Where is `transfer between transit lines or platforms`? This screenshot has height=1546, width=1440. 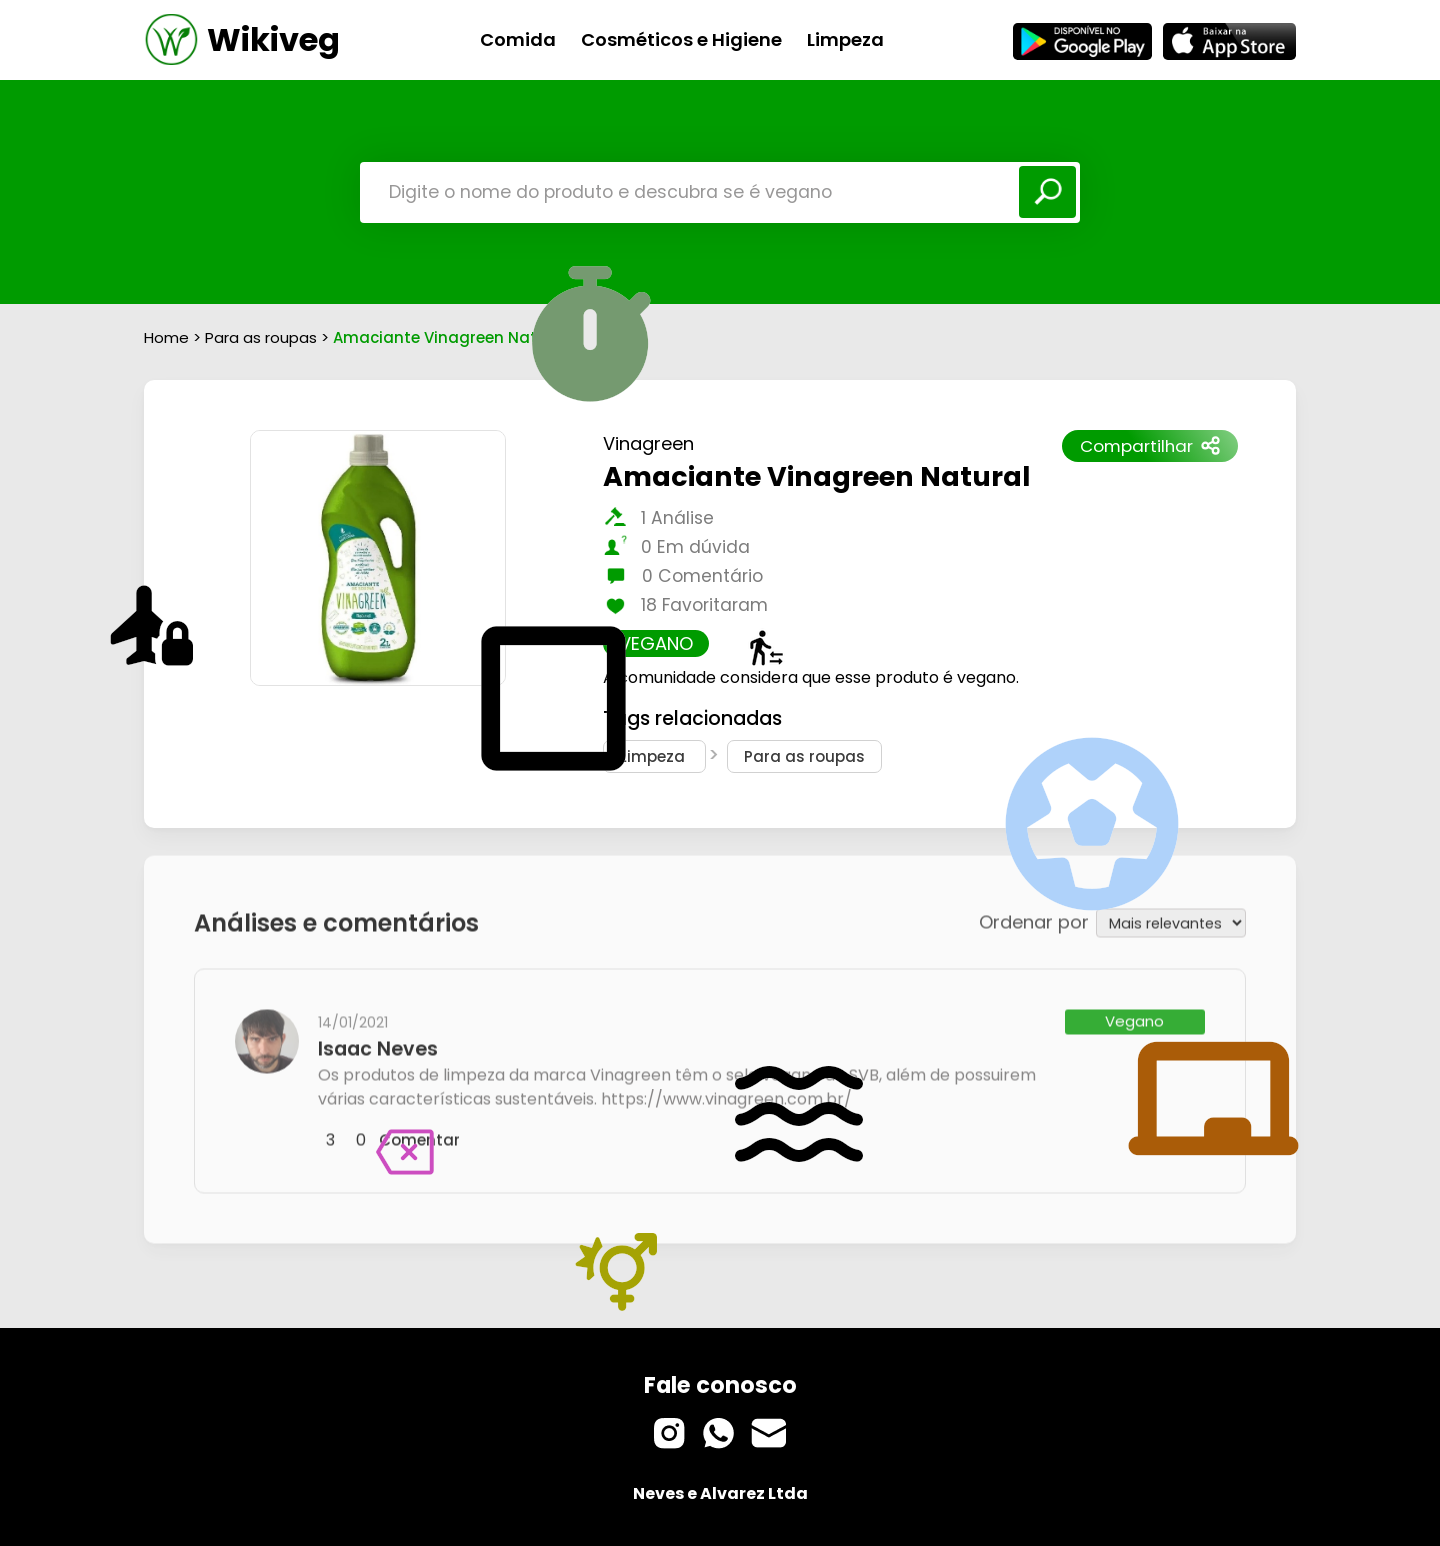
transfer between transit lines or platforms is located at coordinates (766, 647).